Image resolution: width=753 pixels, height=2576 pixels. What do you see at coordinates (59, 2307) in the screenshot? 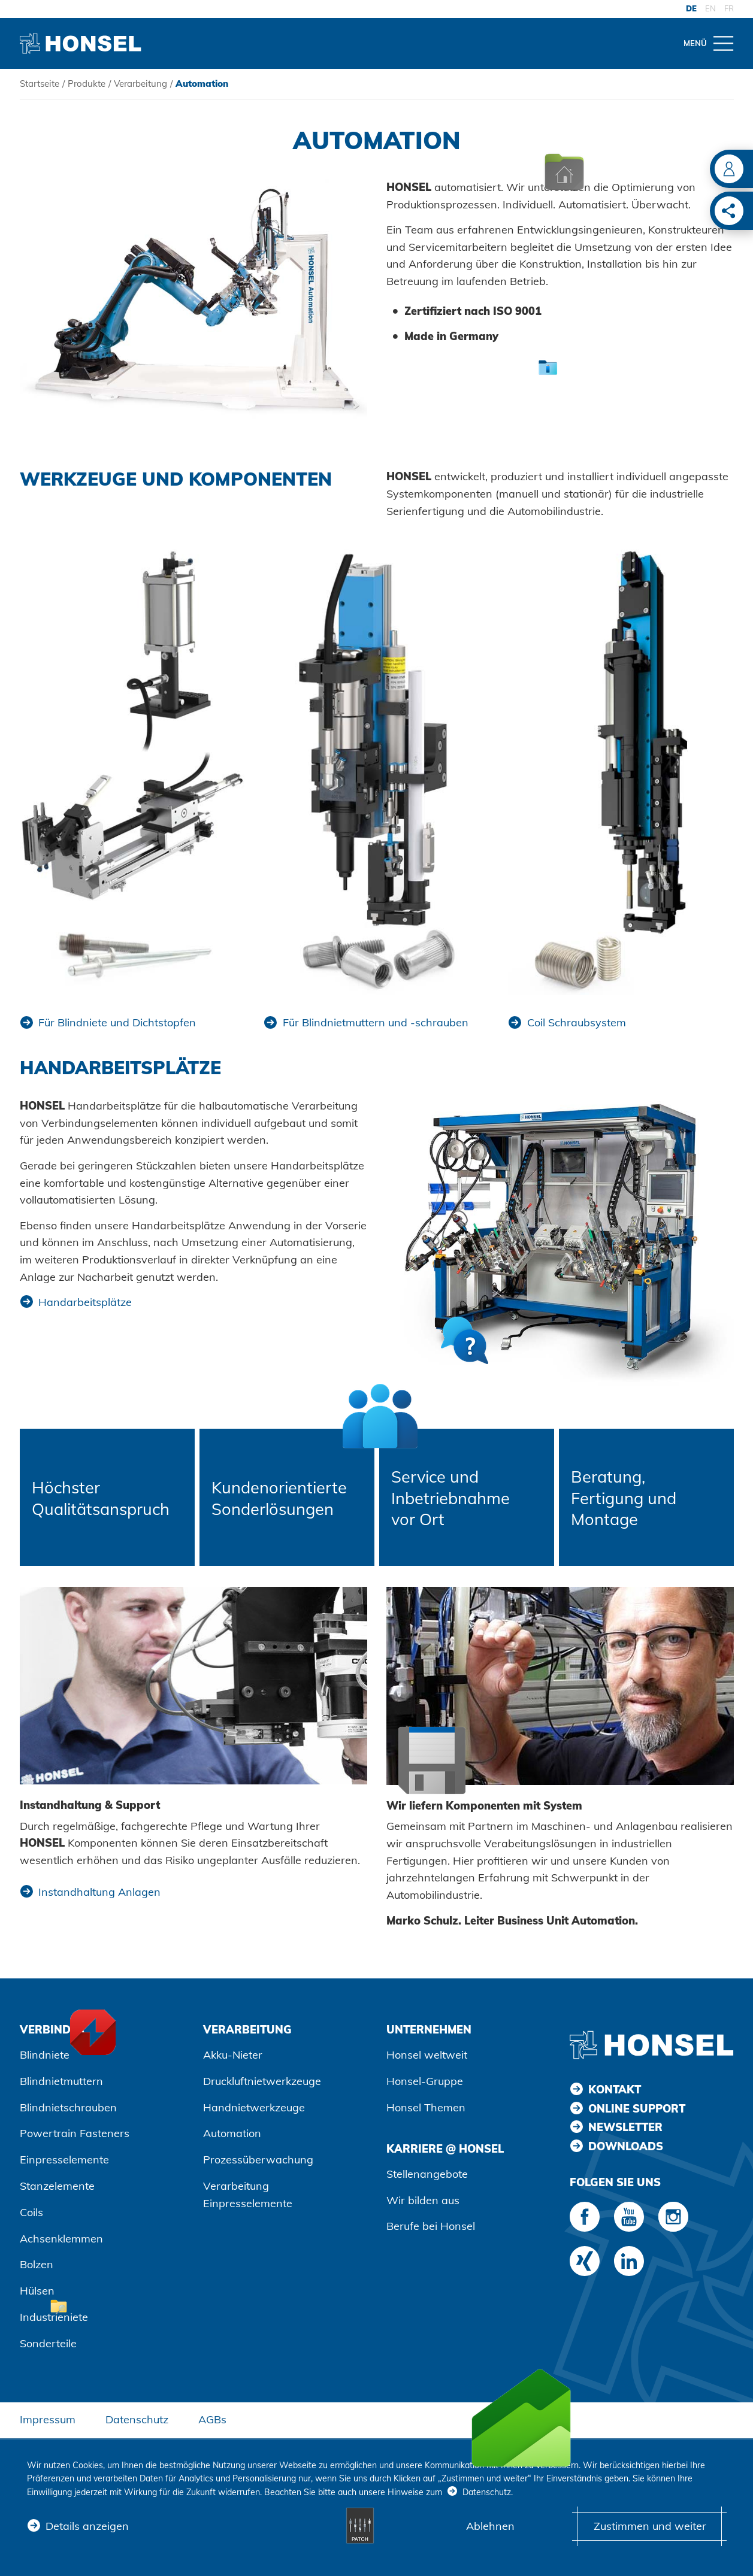
I see `search within folder contents` at bounding box center [59, 2307].